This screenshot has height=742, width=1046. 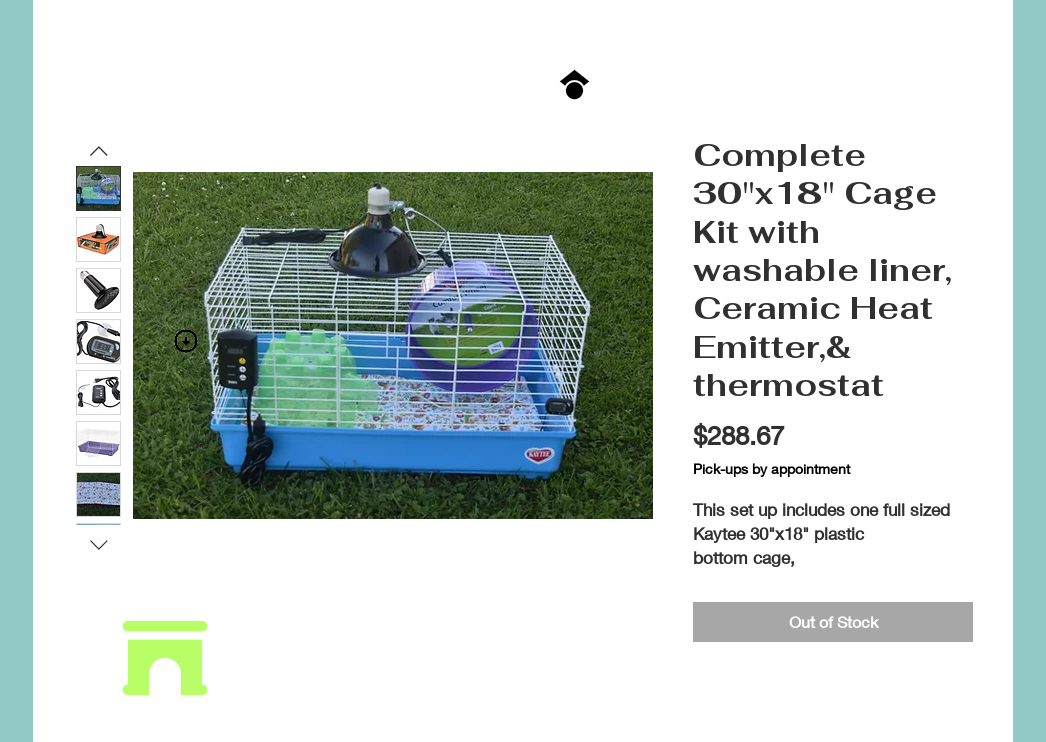 I want to click on view architectural landmarks or monuments, so click(x=165, y=658).